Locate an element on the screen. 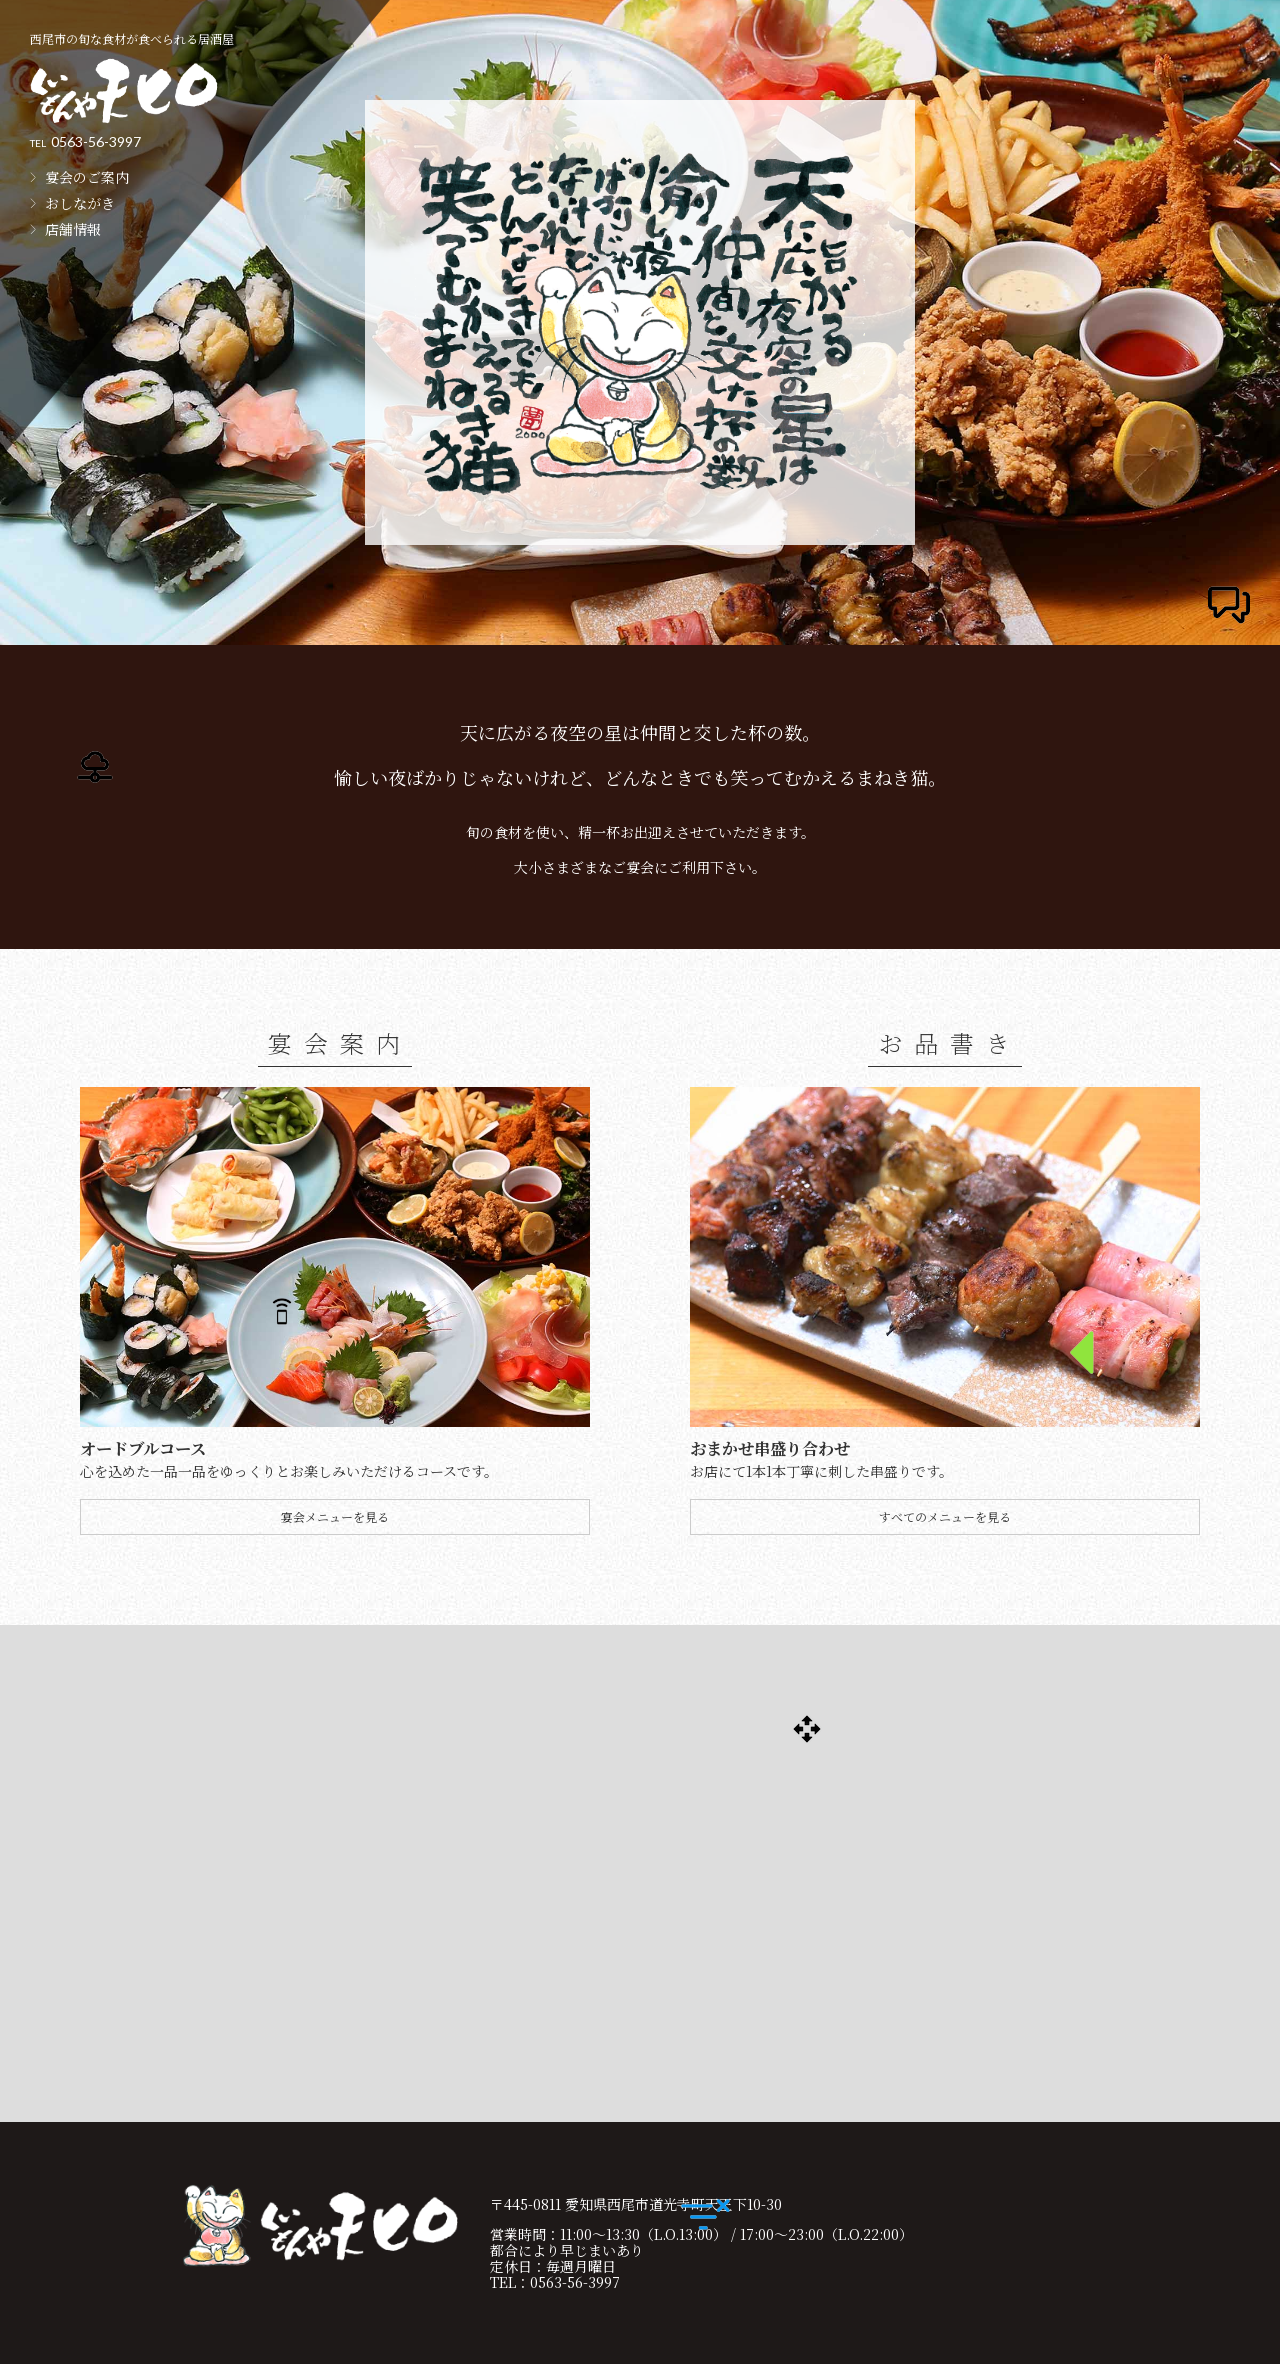 Image resolution: width=1280 pixels, height=2364 pixels. cloud data sync or connection status is located at coordinates (95, 767).